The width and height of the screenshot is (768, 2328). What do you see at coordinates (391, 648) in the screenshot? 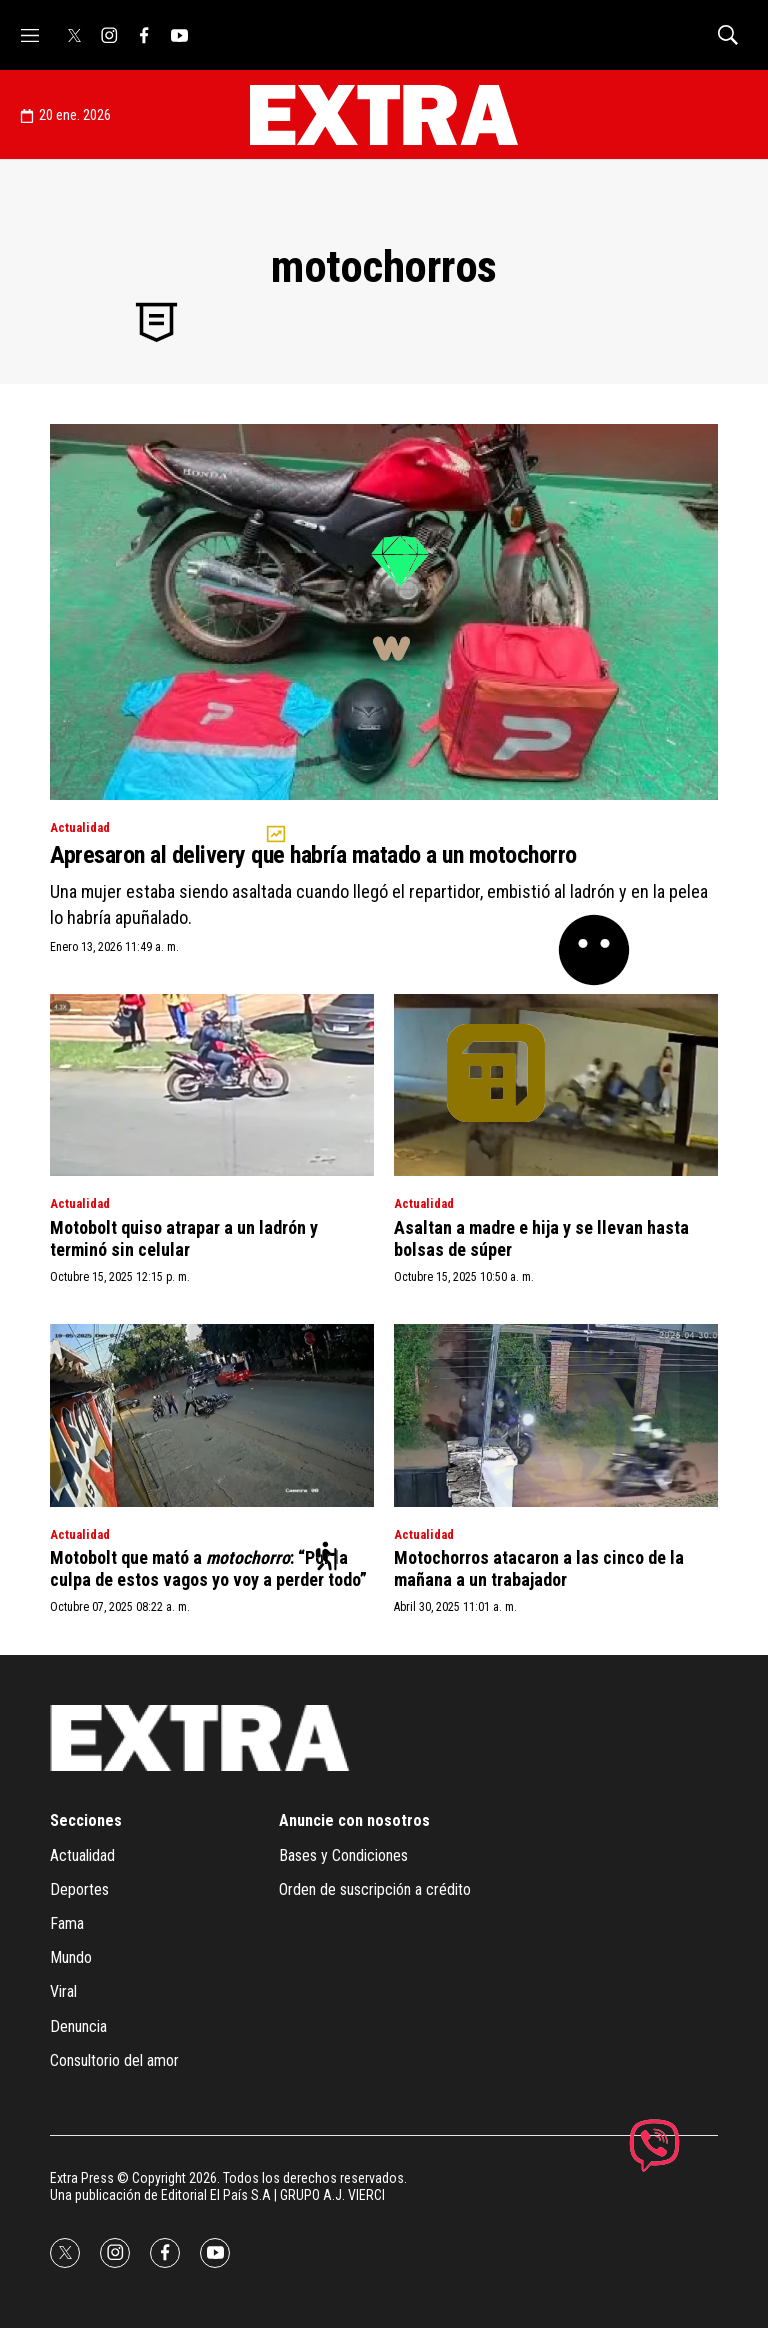
I see `open webtrees genealogy application` at bounding box center [391, 648].